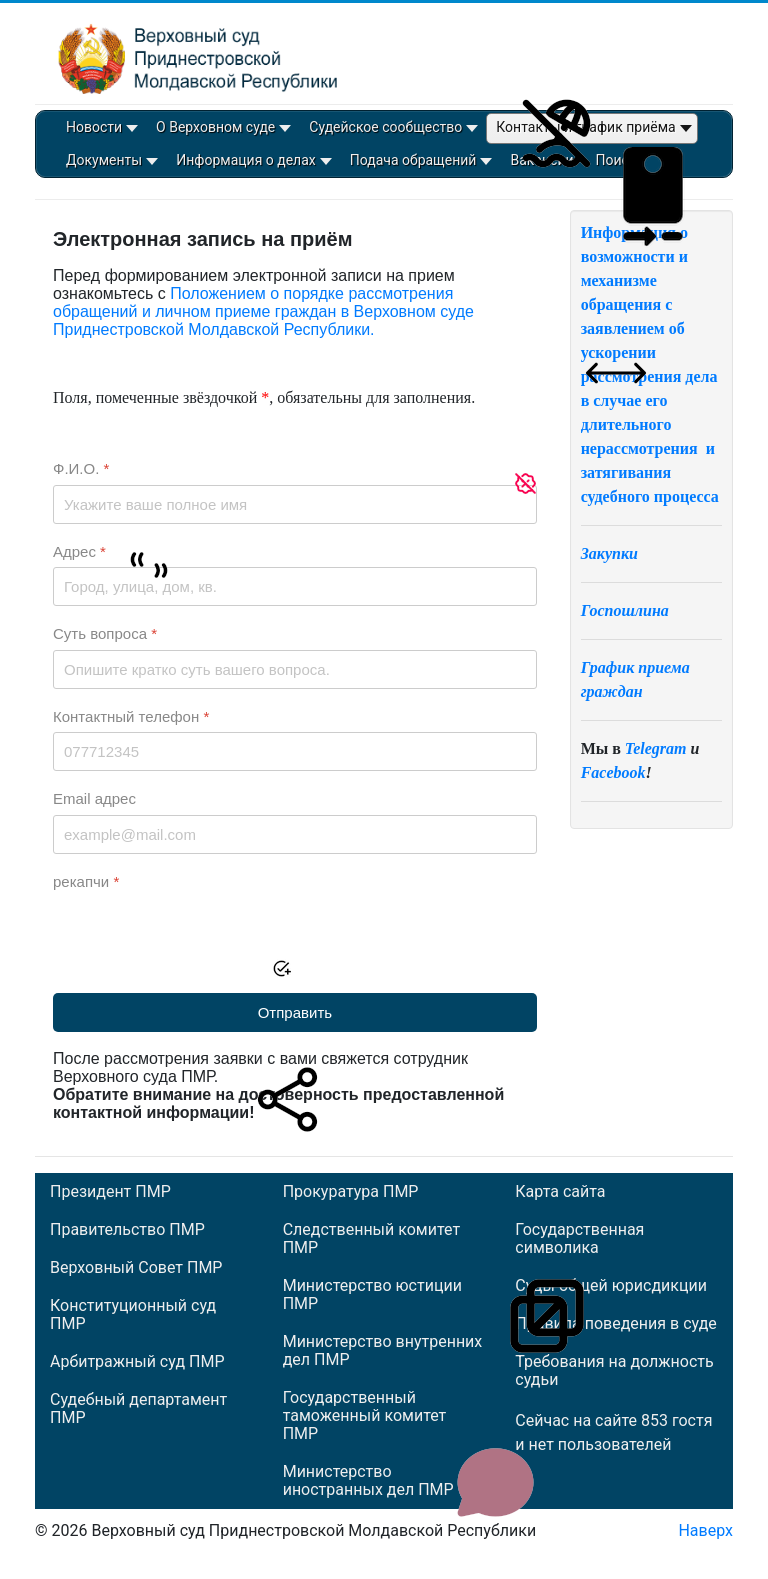 The image size is (768, 1579). What do you see at coordinates (495, 1482) in the screenshot?
I see `open messaging or chat` at bounding box center [495, 1482].